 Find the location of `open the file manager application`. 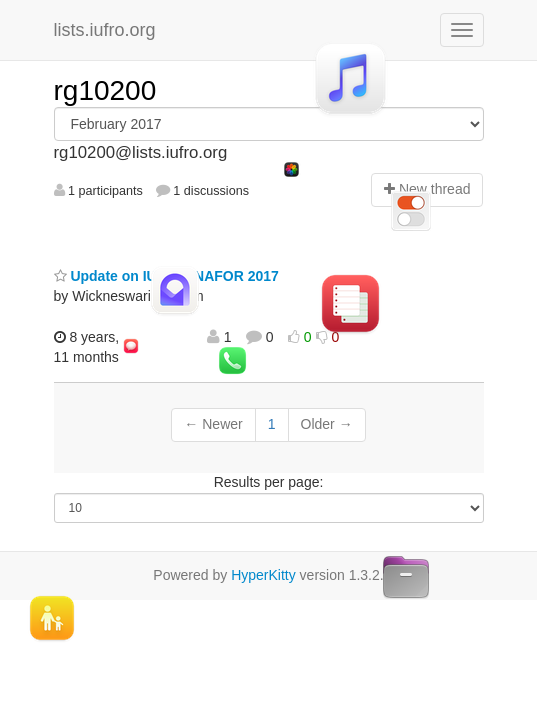

open the file manager application is located at coordinates (406, 577).